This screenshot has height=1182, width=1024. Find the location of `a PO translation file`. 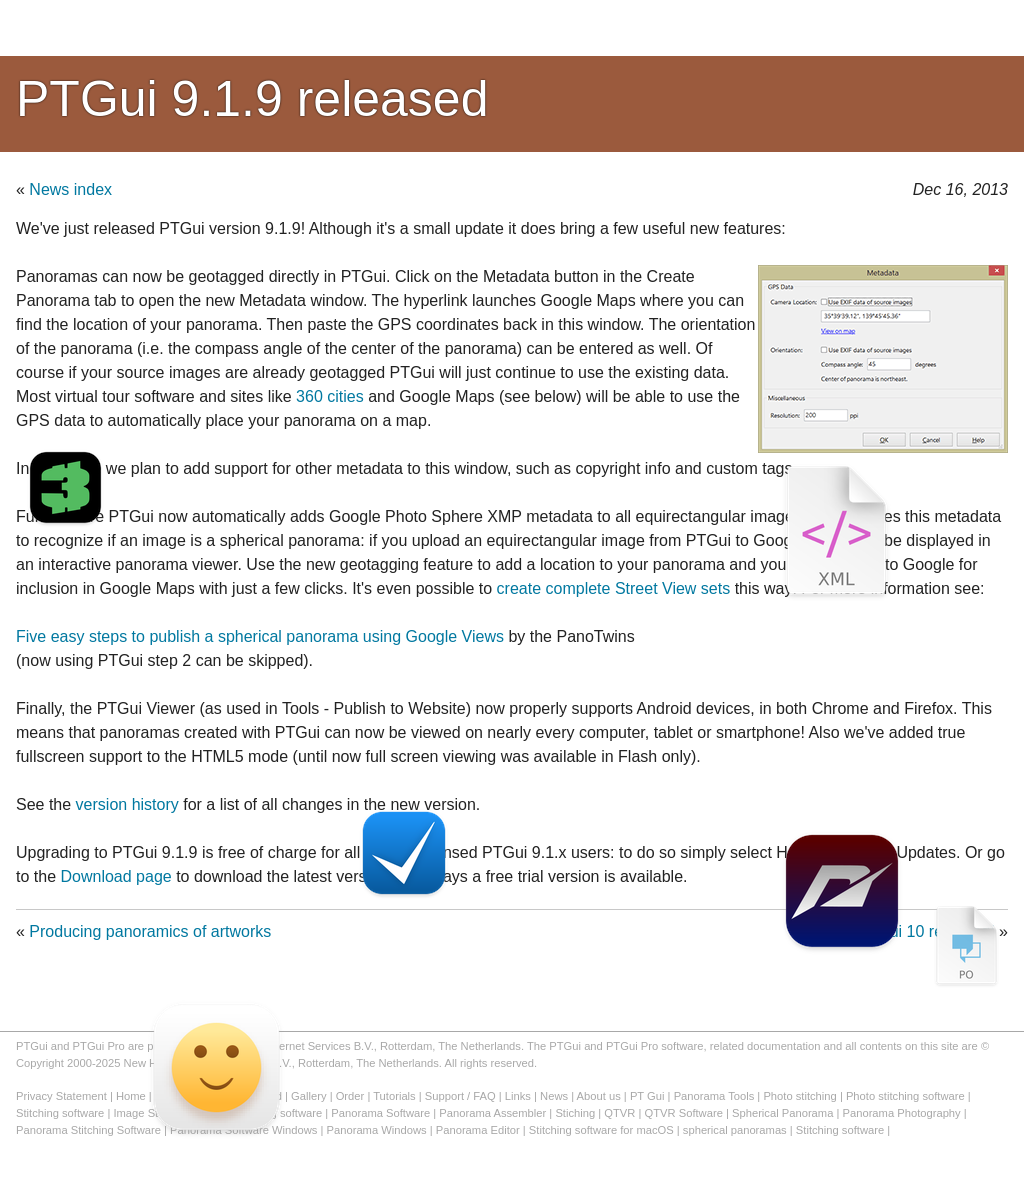

a PO translation file is located at coordinates (966, 946).